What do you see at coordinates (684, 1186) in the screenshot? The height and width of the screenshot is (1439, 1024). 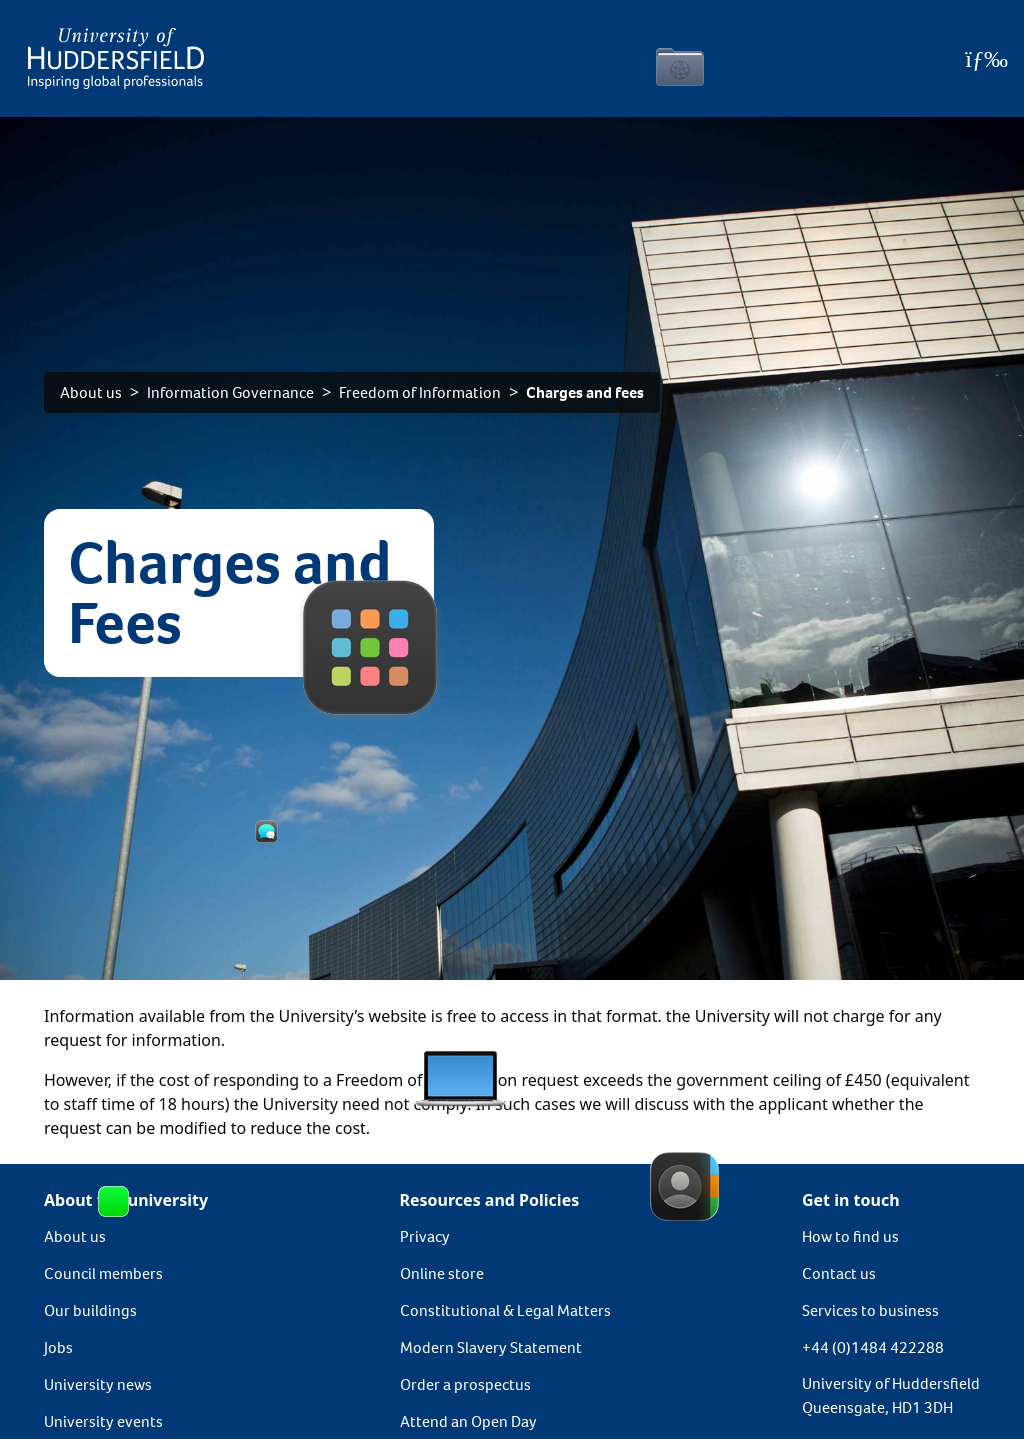 I see `open the contacts app` at bounding box center [684, 1186].